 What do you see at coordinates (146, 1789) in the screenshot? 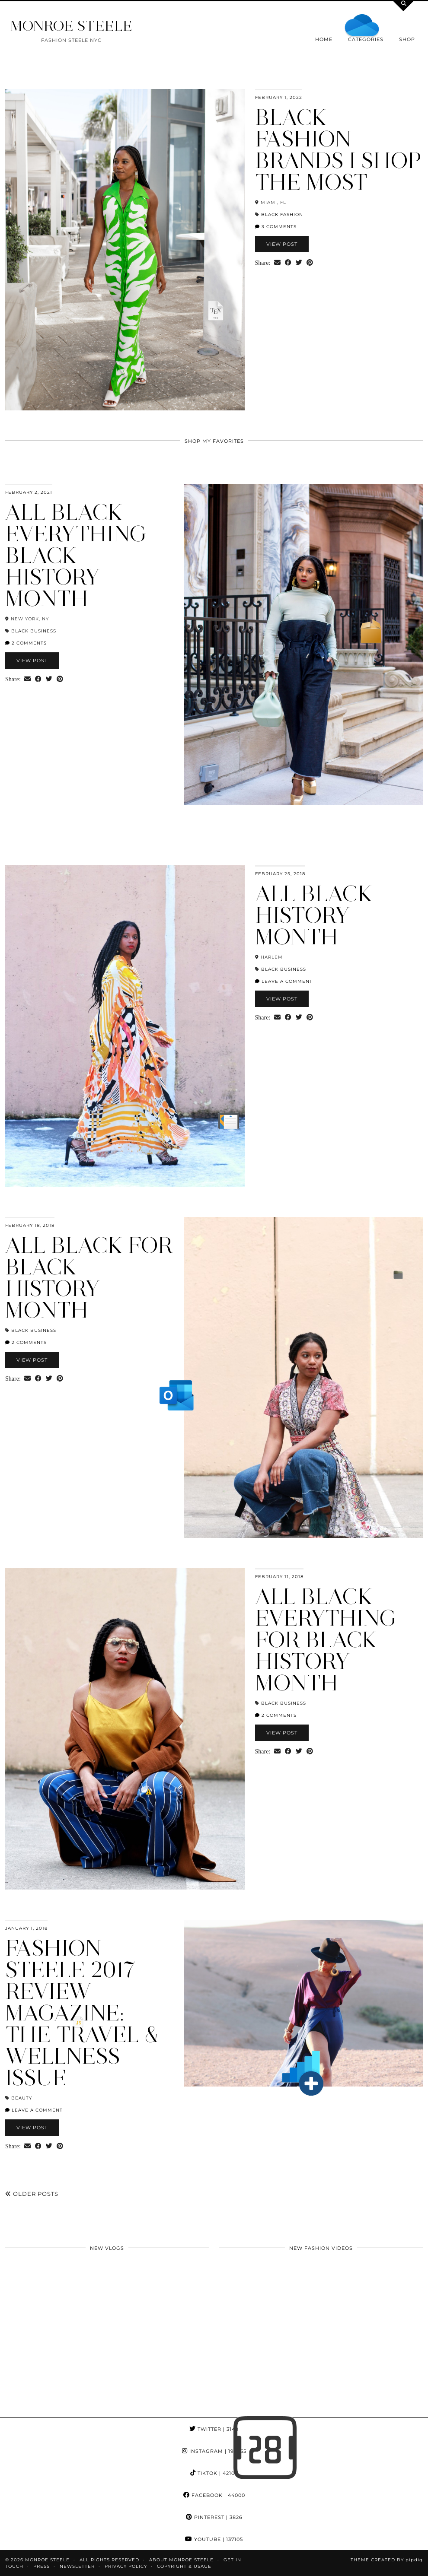
I see `onedrive sync warning or issue detected` at bounding box center [146, 1789].